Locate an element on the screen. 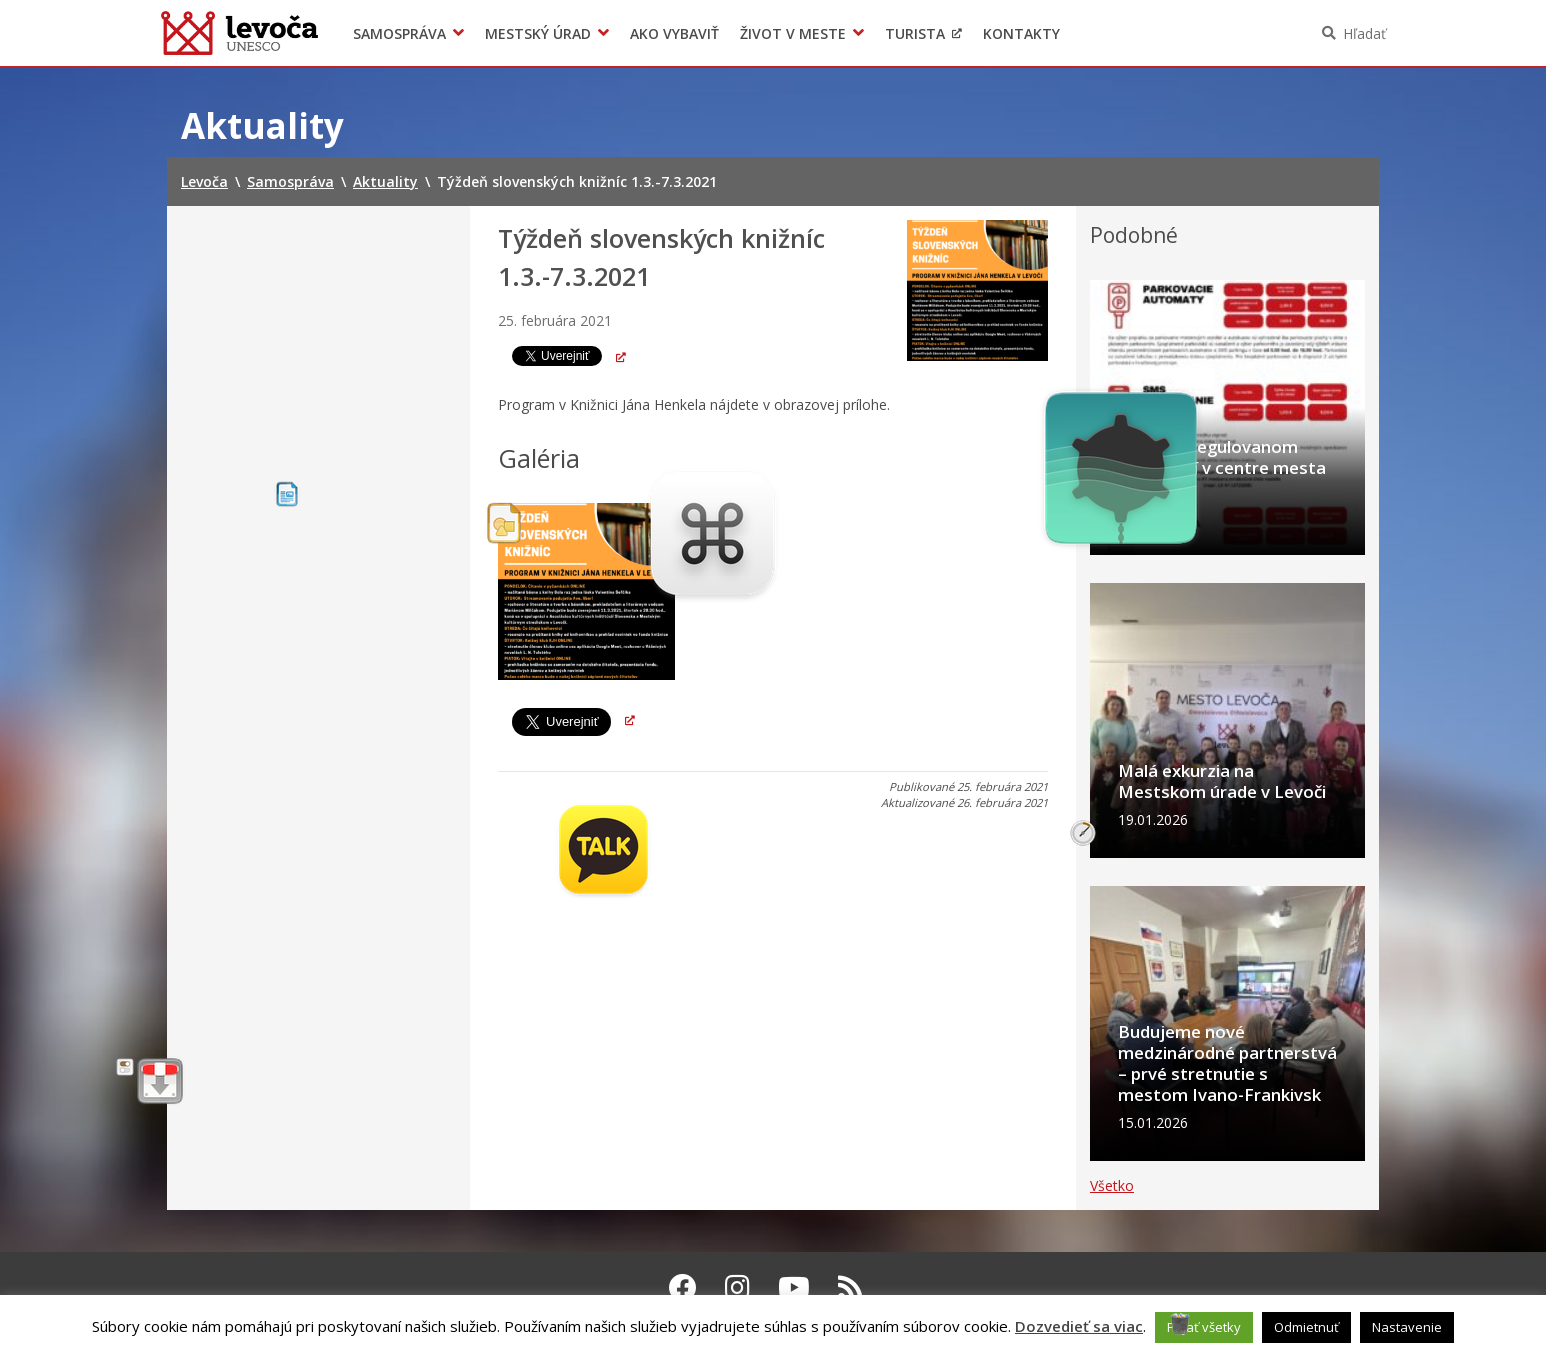 The width and height of the screenshot is (1546, 1355). open a text document file is located at coordinates (287, 494).